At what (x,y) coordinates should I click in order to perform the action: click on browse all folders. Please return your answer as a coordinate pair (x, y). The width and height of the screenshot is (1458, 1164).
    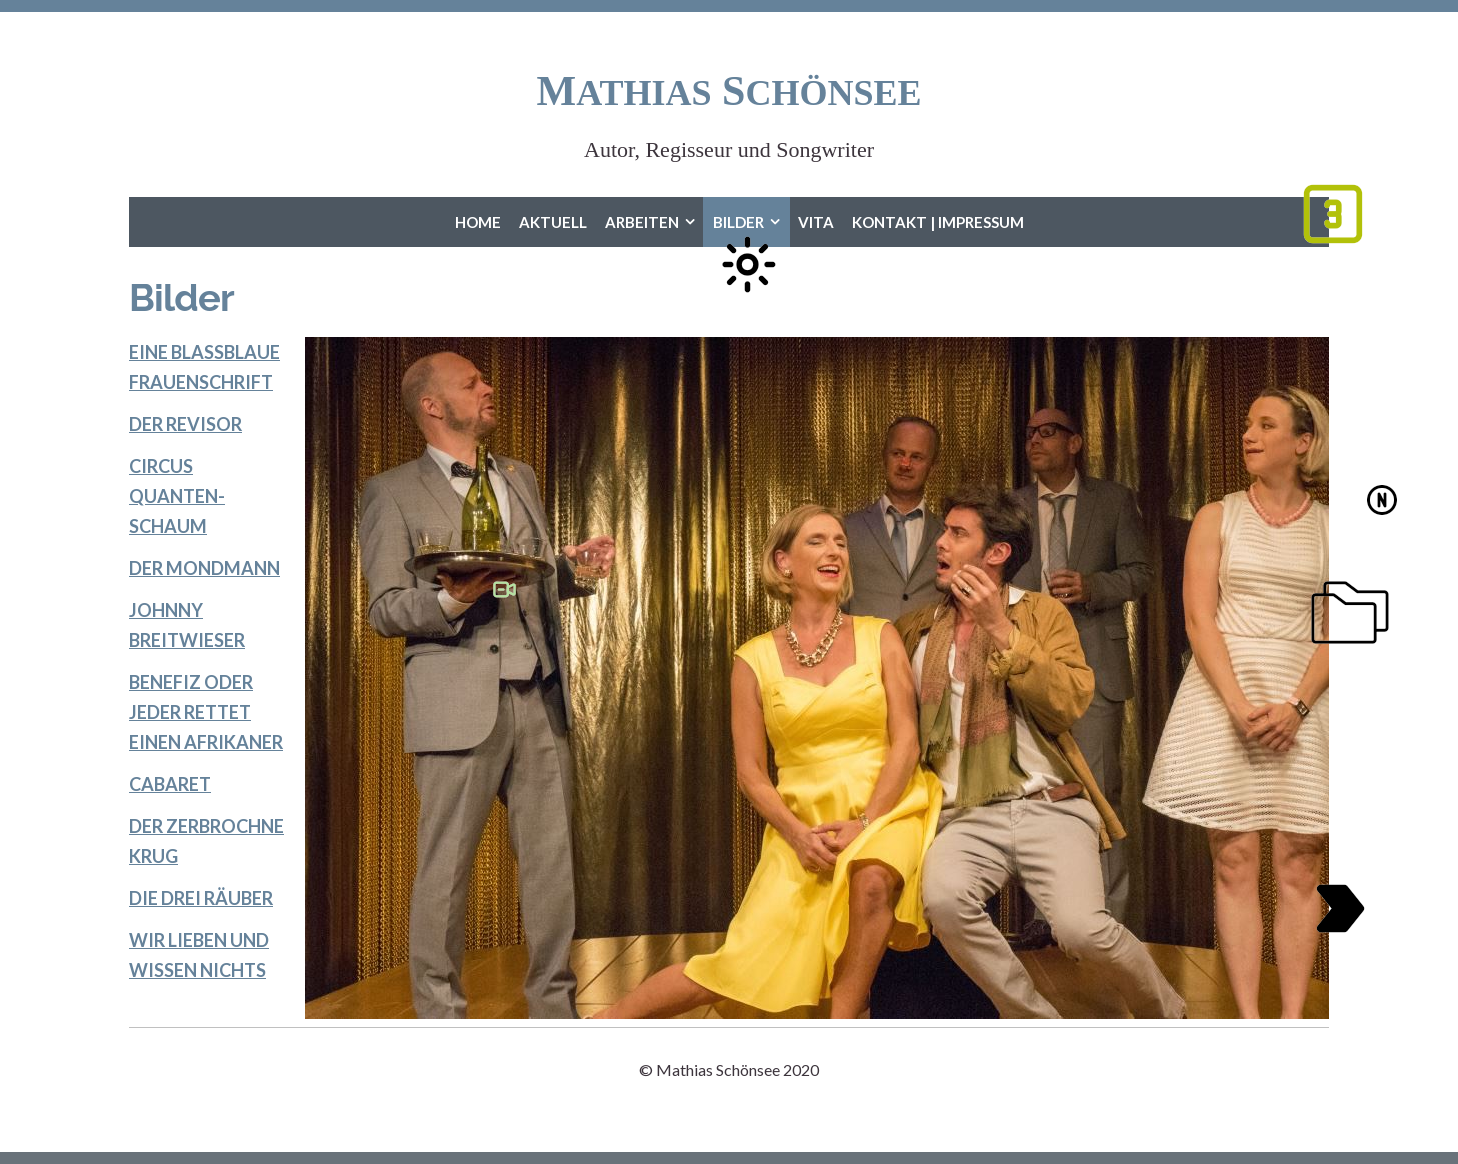
    Looking at the image, I should click on (1348, 612).